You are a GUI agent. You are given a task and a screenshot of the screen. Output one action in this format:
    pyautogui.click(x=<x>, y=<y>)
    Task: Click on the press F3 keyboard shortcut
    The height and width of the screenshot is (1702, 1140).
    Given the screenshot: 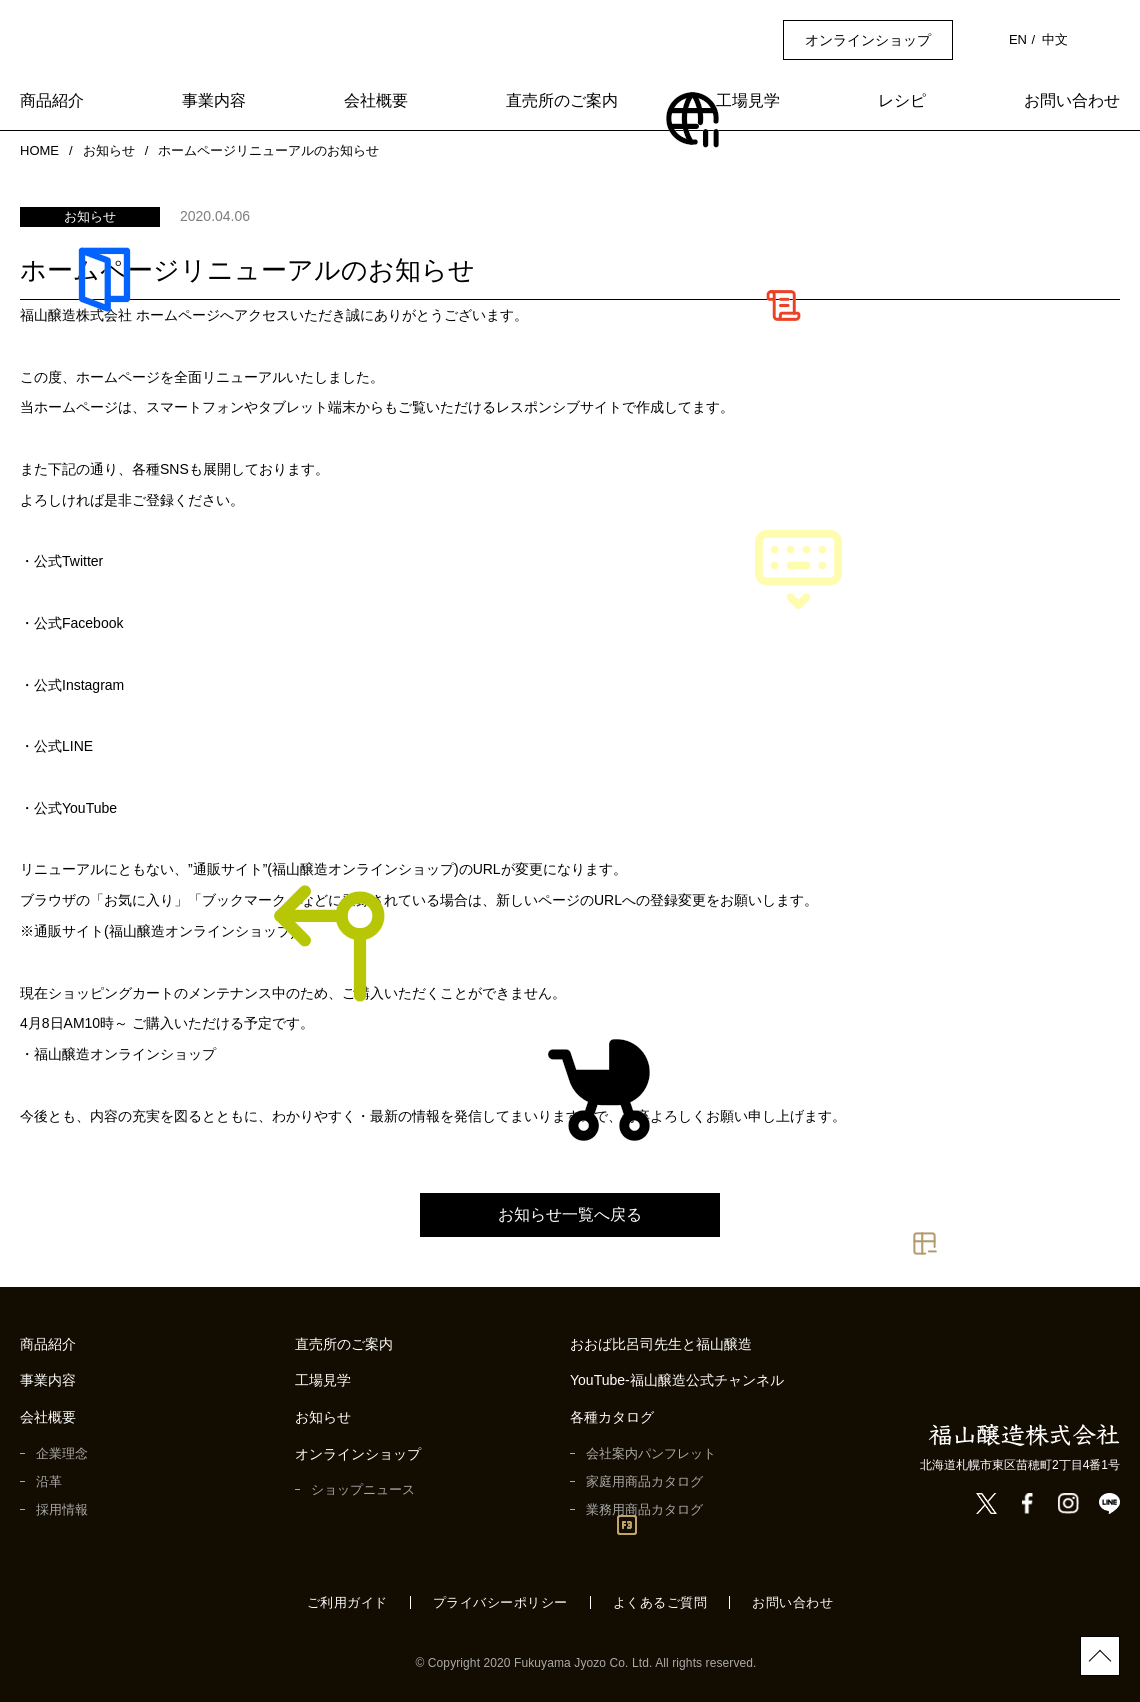 What is the action you would take?
    pyautogui.click(x=627, y=1525)
    